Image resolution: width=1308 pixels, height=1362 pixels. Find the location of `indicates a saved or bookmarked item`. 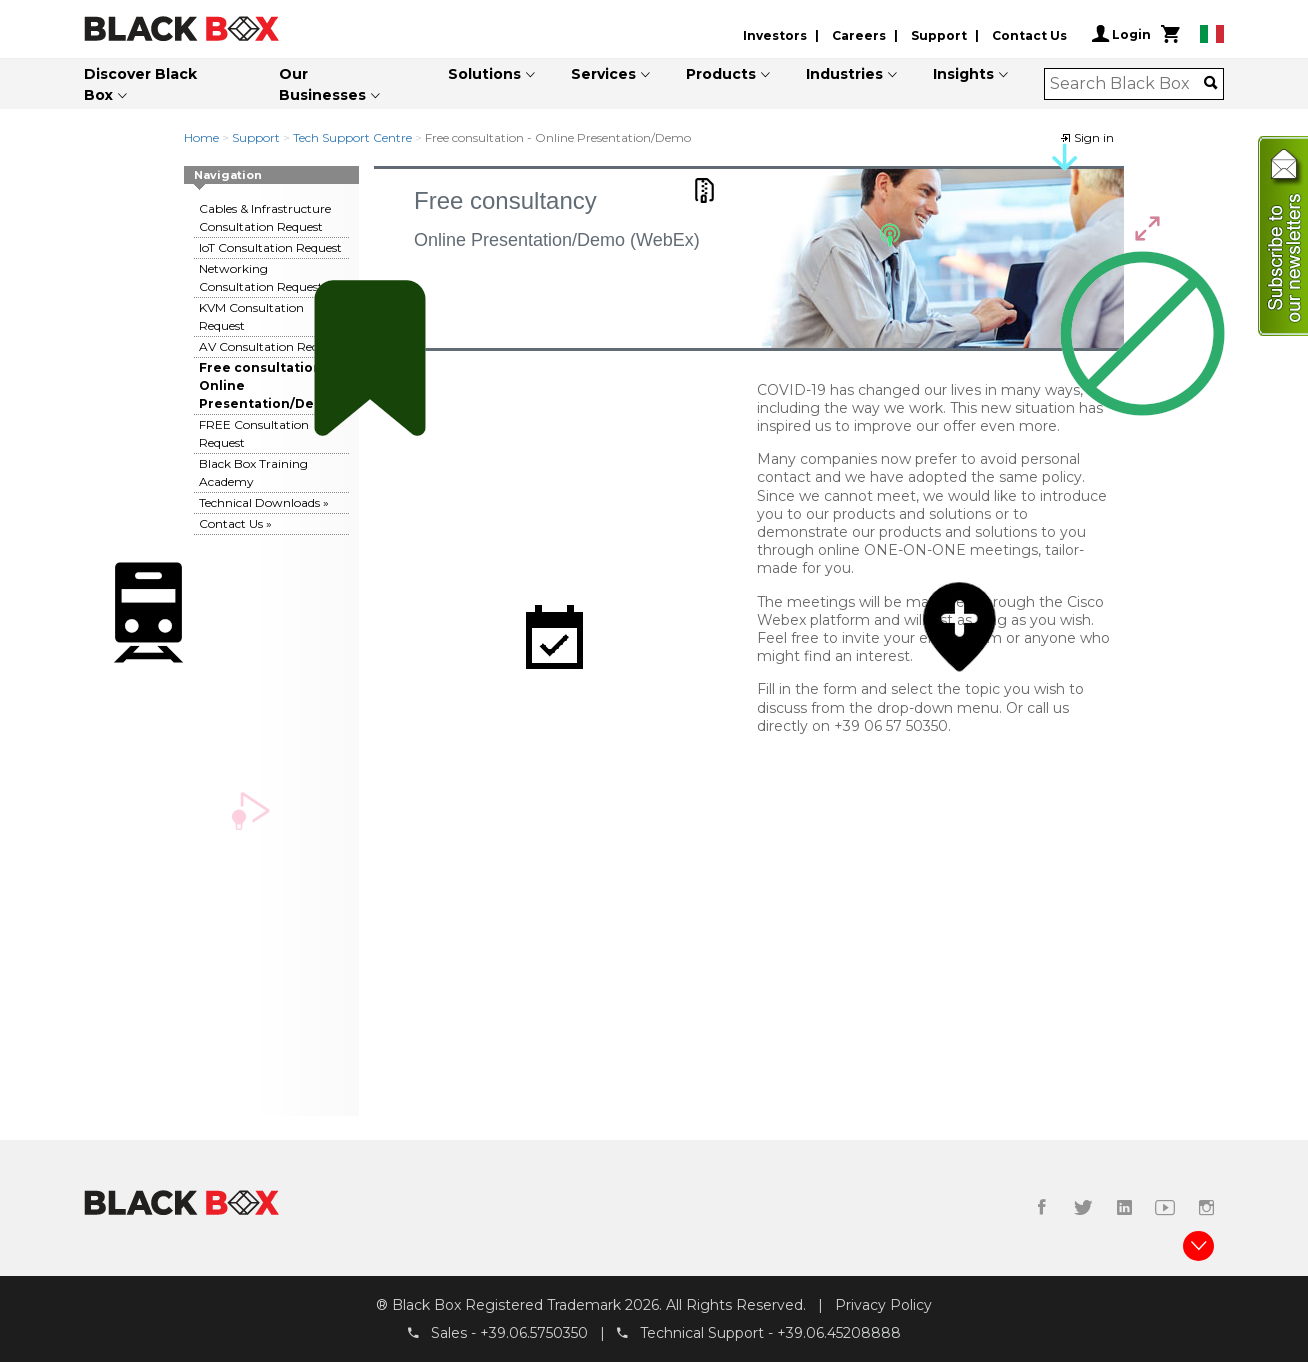

indicates a saved or bookmarked item is located at coordinates (370, 358).